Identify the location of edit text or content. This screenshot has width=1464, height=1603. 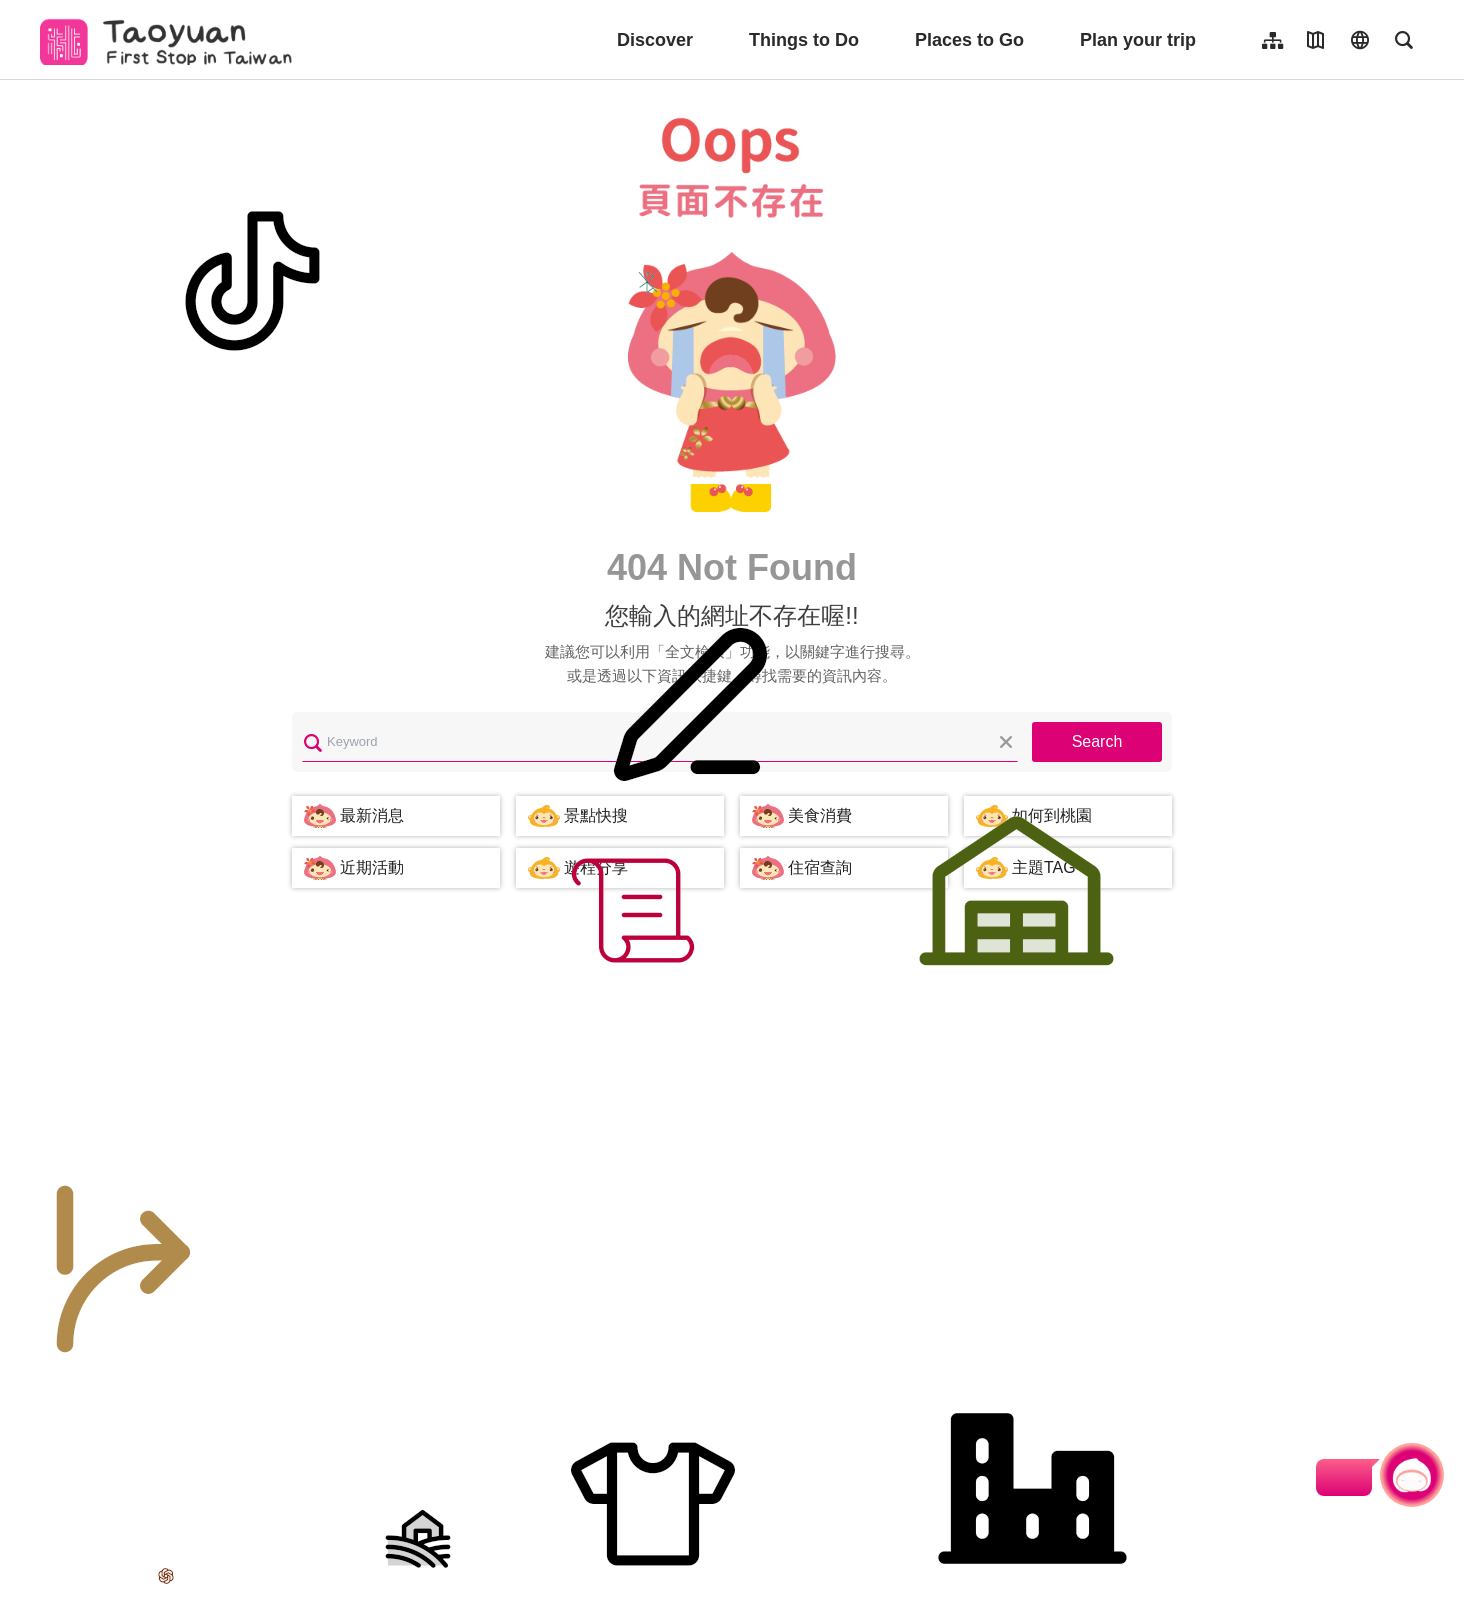
(690, 704).